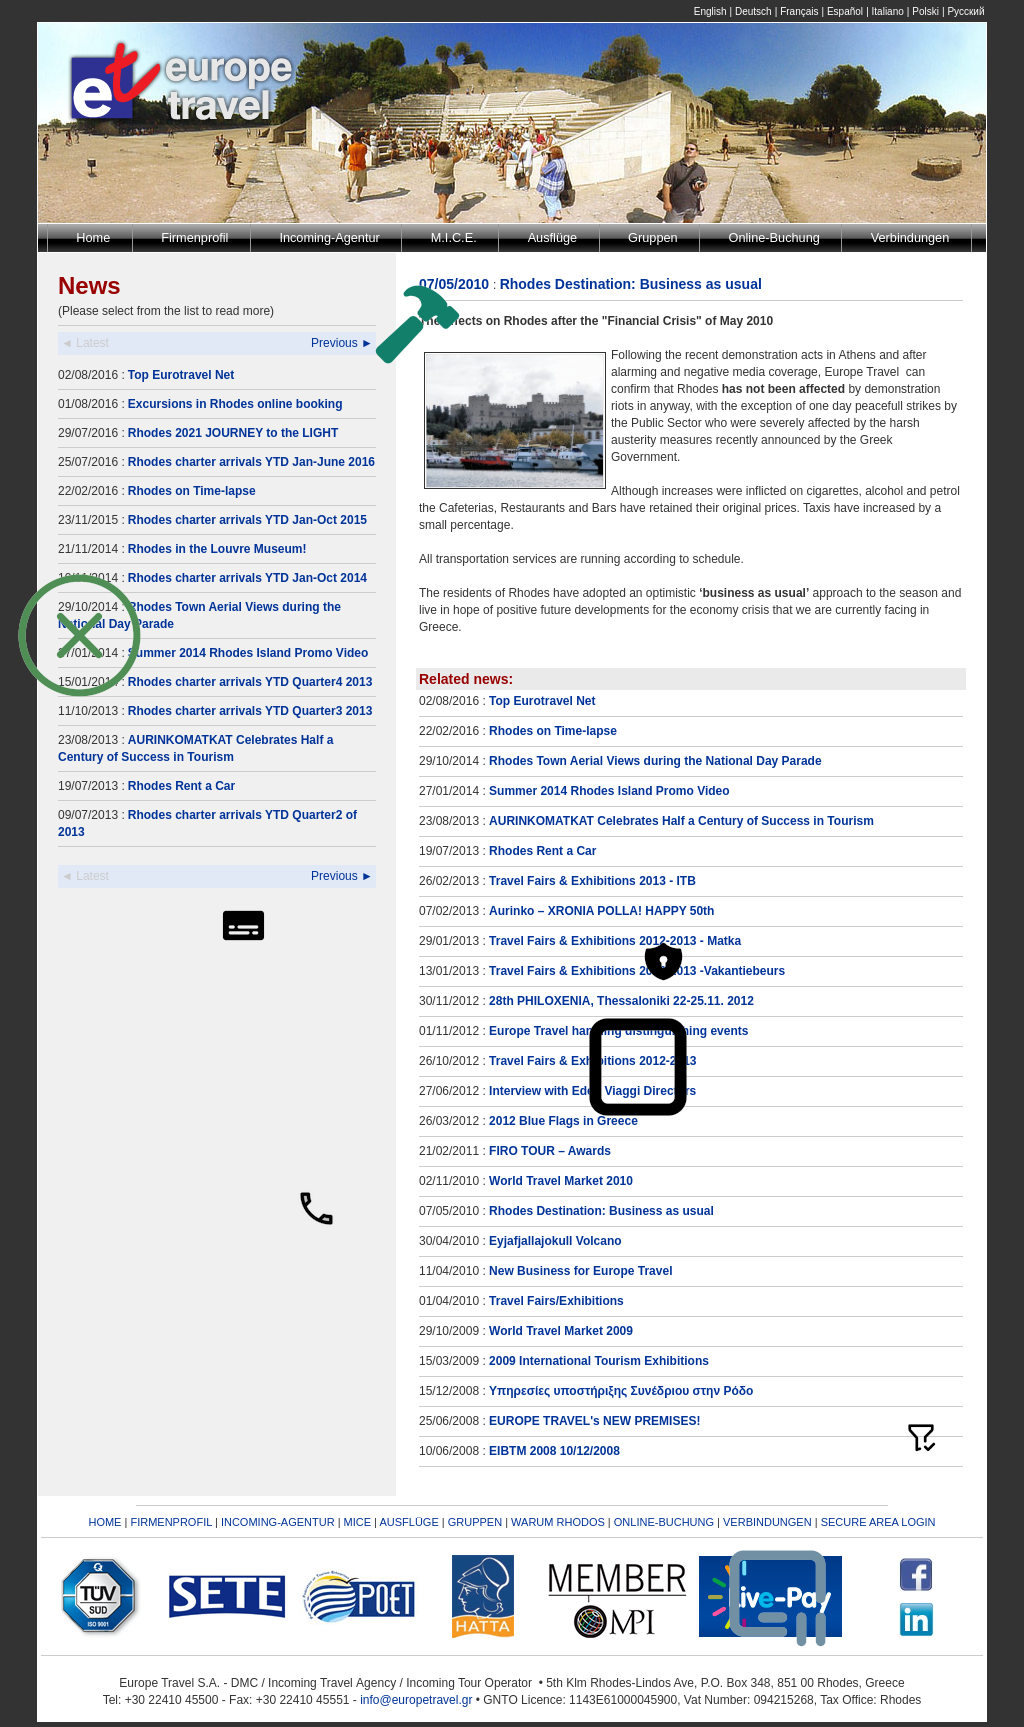 The image size is (1024, 1727). I want to click on stop media playback, so click(638, 1067).